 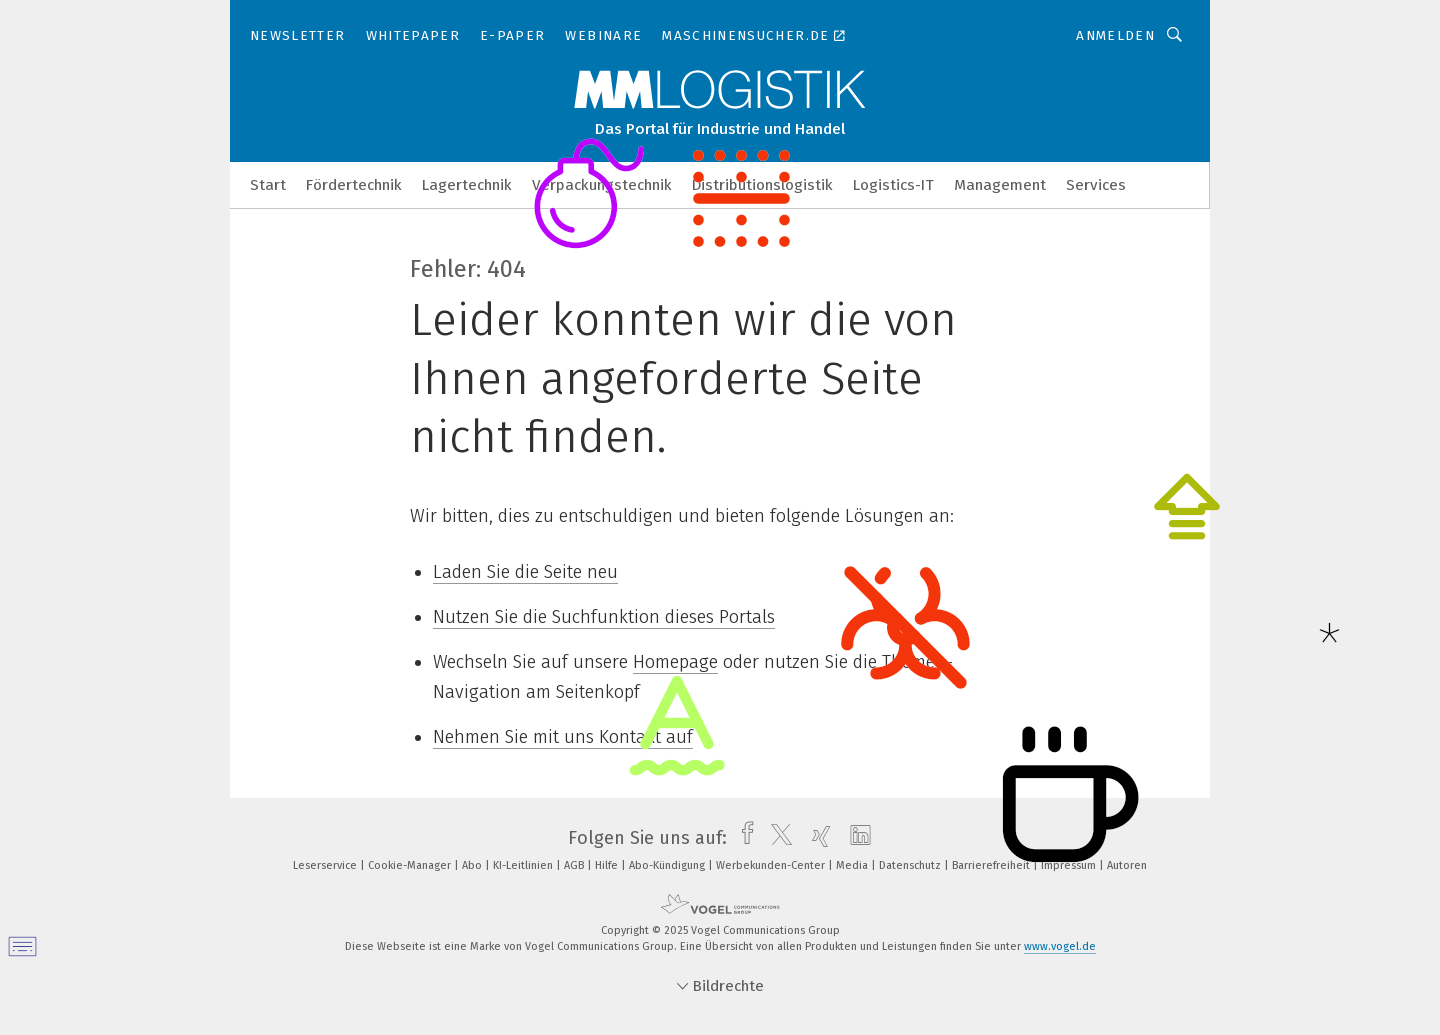 What do you see at coordinates (741, 198) in the screenshot?
I see `apply horizontal border to selected cells` at bounding box center [741, 198].